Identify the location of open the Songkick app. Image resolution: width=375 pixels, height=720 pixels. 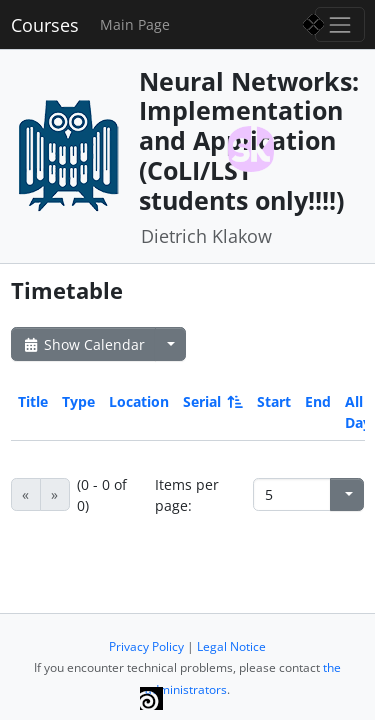
(251, 149).